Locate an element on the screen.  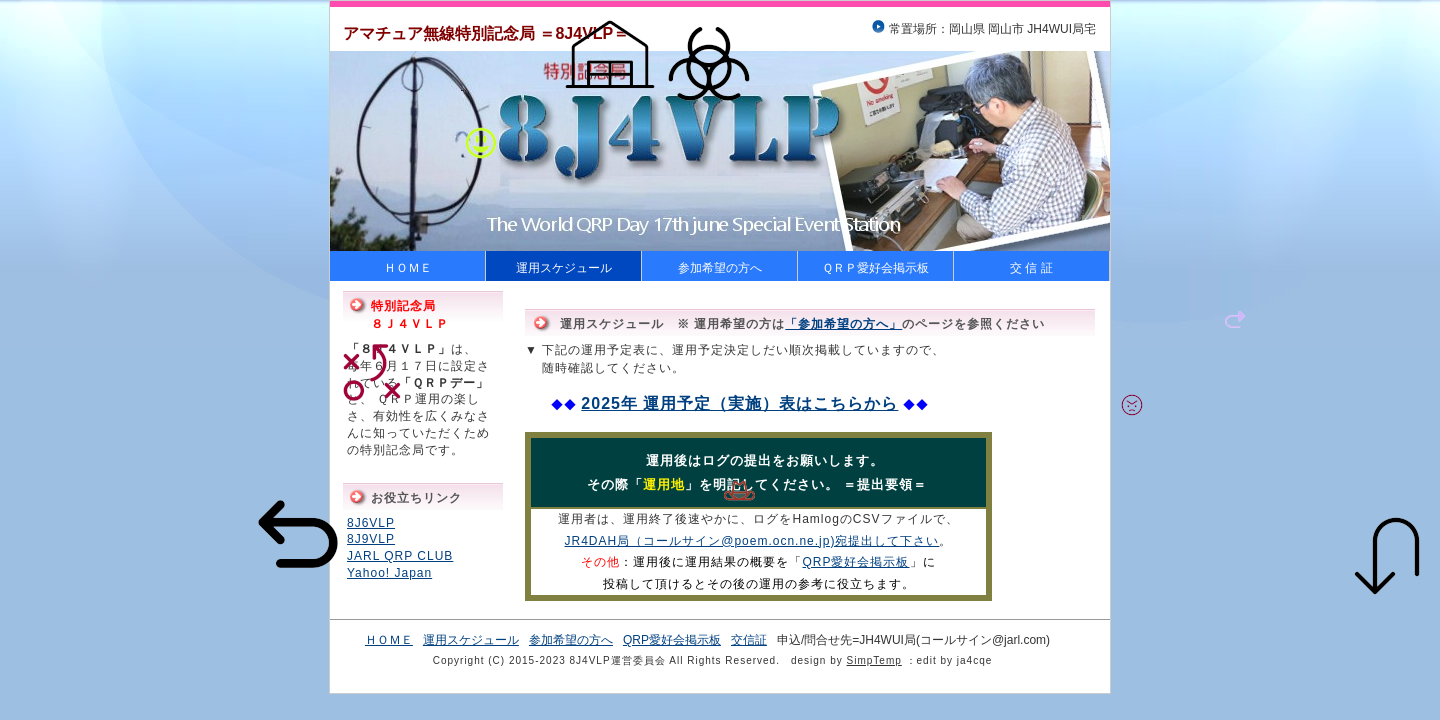
access garage or parking controls is located at coordinates (610, 59).